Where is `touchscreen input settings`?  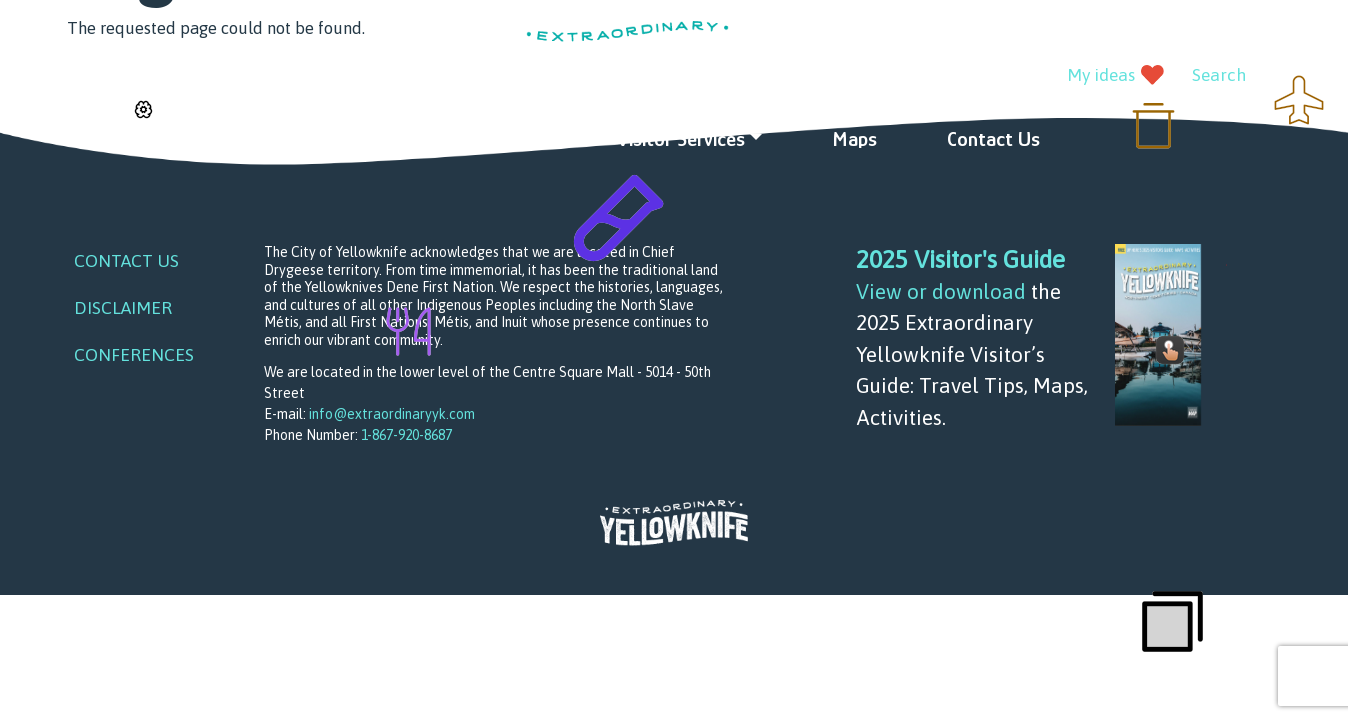 touchscreen input settings is located at coordinates (1170, 350).